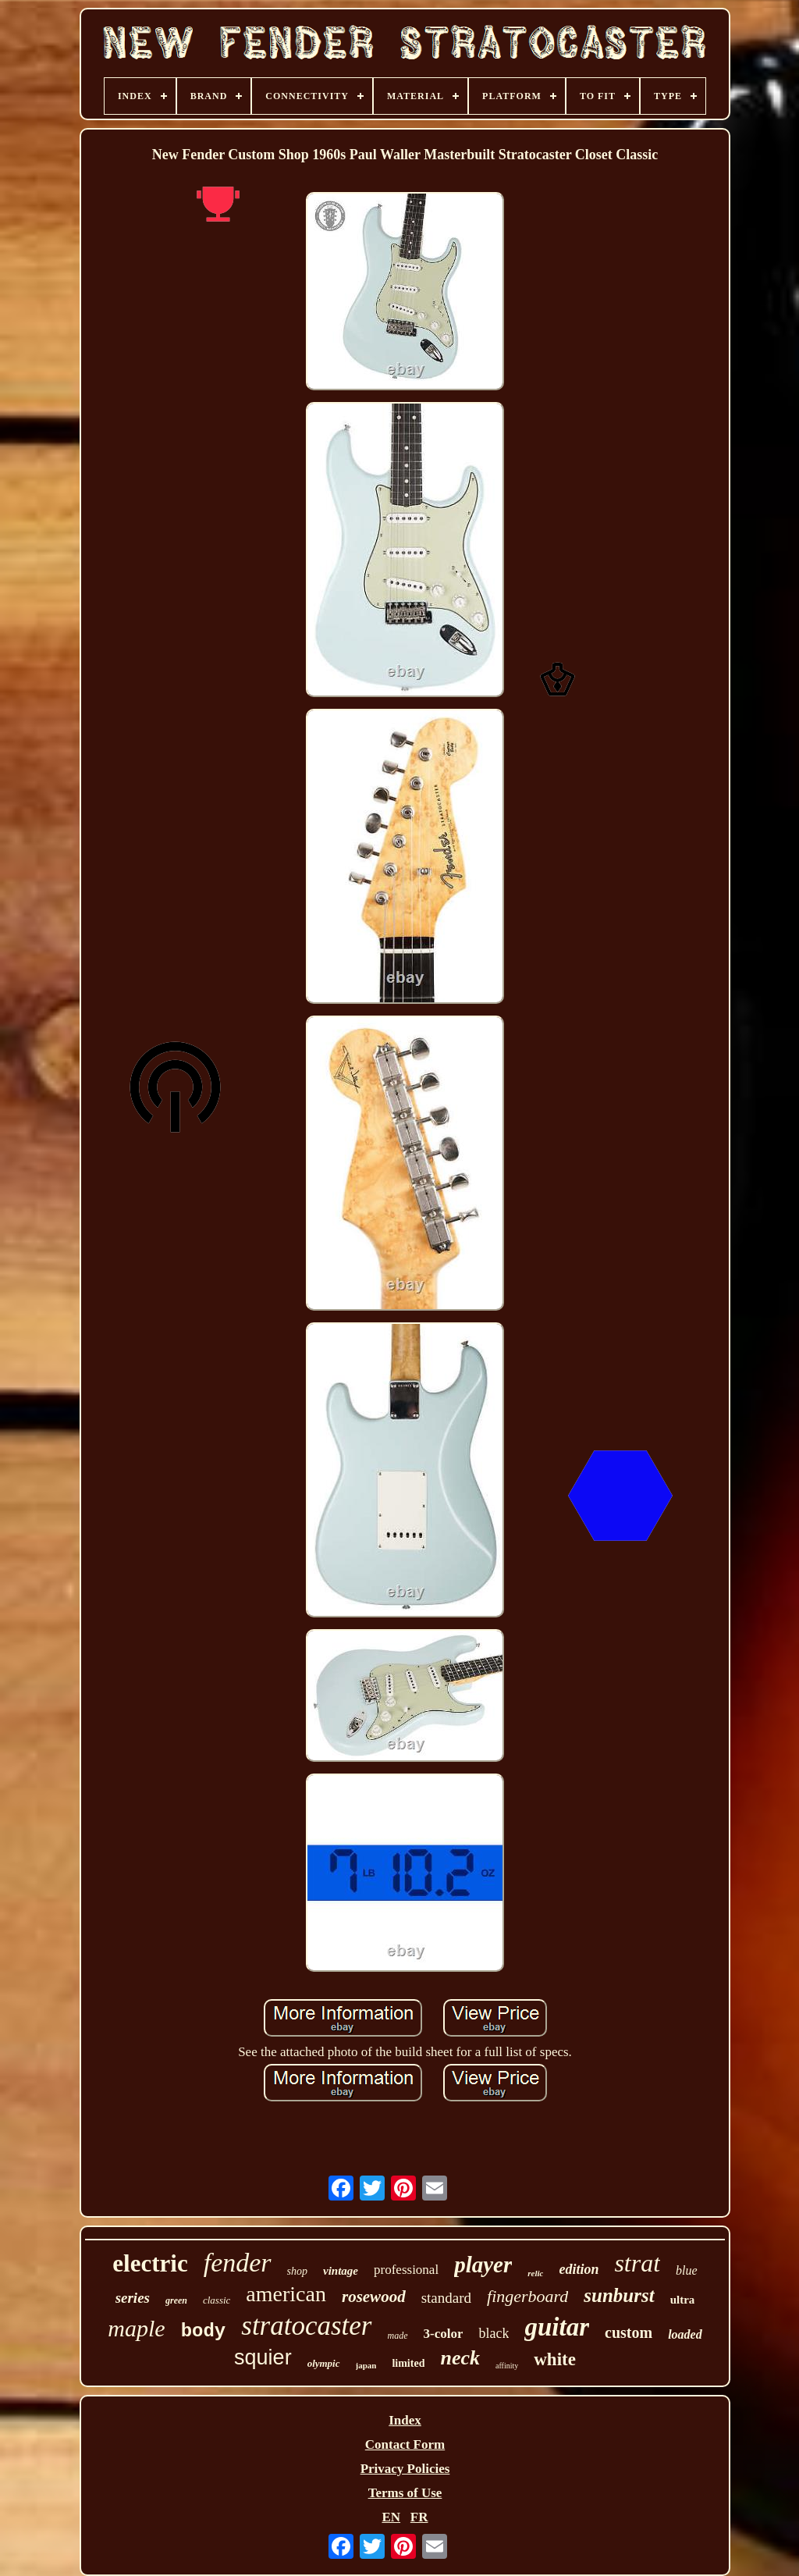  What do you see at coordinates (620, 1496) in the screenshot?
I see `generic shape or placeholder icon` at bounding box center [620, 1496].